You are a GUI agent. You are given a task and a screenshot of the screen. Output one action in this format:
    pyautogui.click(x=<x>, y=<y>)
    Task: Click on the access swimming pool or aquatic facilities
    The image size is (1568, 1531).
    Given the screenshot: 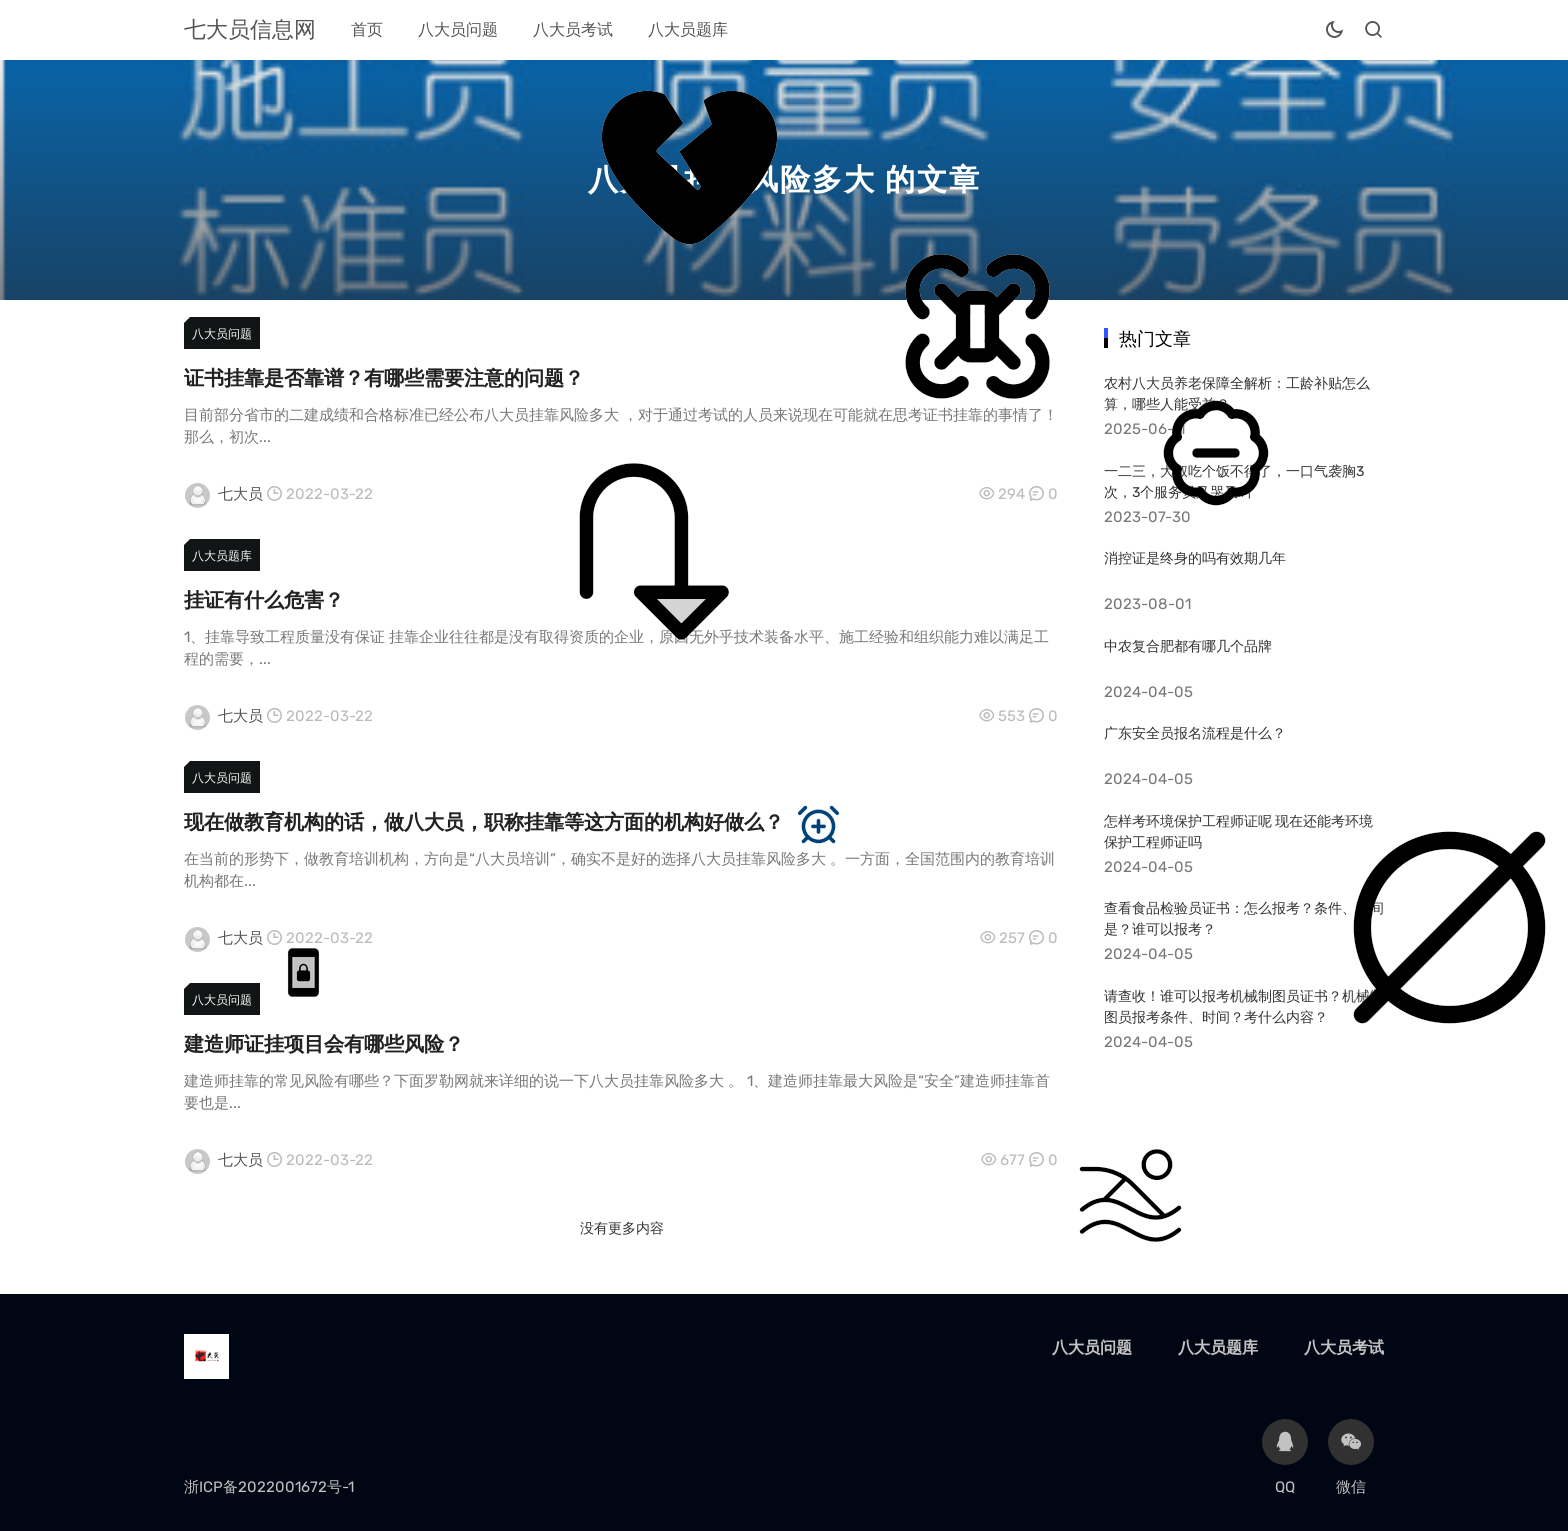 What is the action you would take?
    pyautogui.click(x=1130, y=1195)
    